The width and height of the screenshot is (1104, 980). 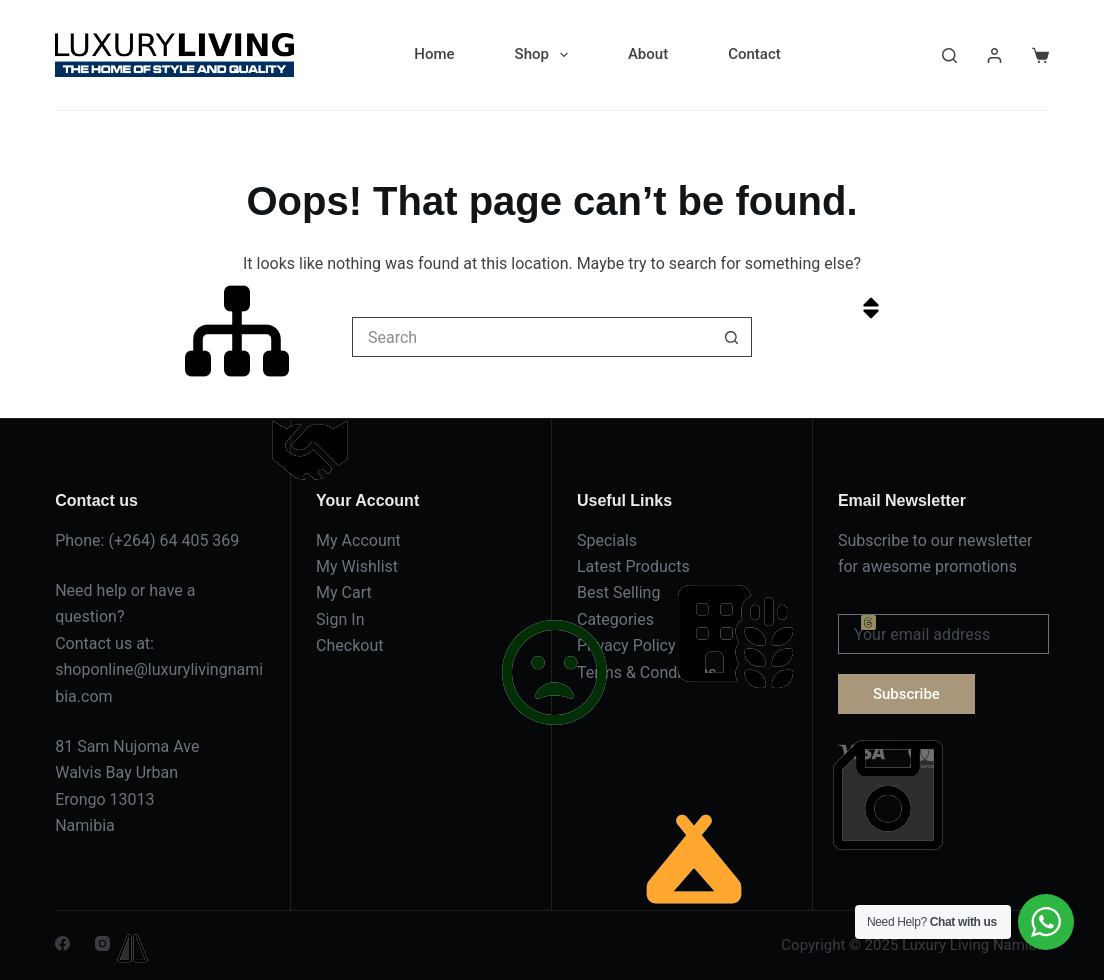 What do you see at coordinates (237, 331) in the screenshot?
I see `view site structure or hierarchy` at bounding box center [237, 331].